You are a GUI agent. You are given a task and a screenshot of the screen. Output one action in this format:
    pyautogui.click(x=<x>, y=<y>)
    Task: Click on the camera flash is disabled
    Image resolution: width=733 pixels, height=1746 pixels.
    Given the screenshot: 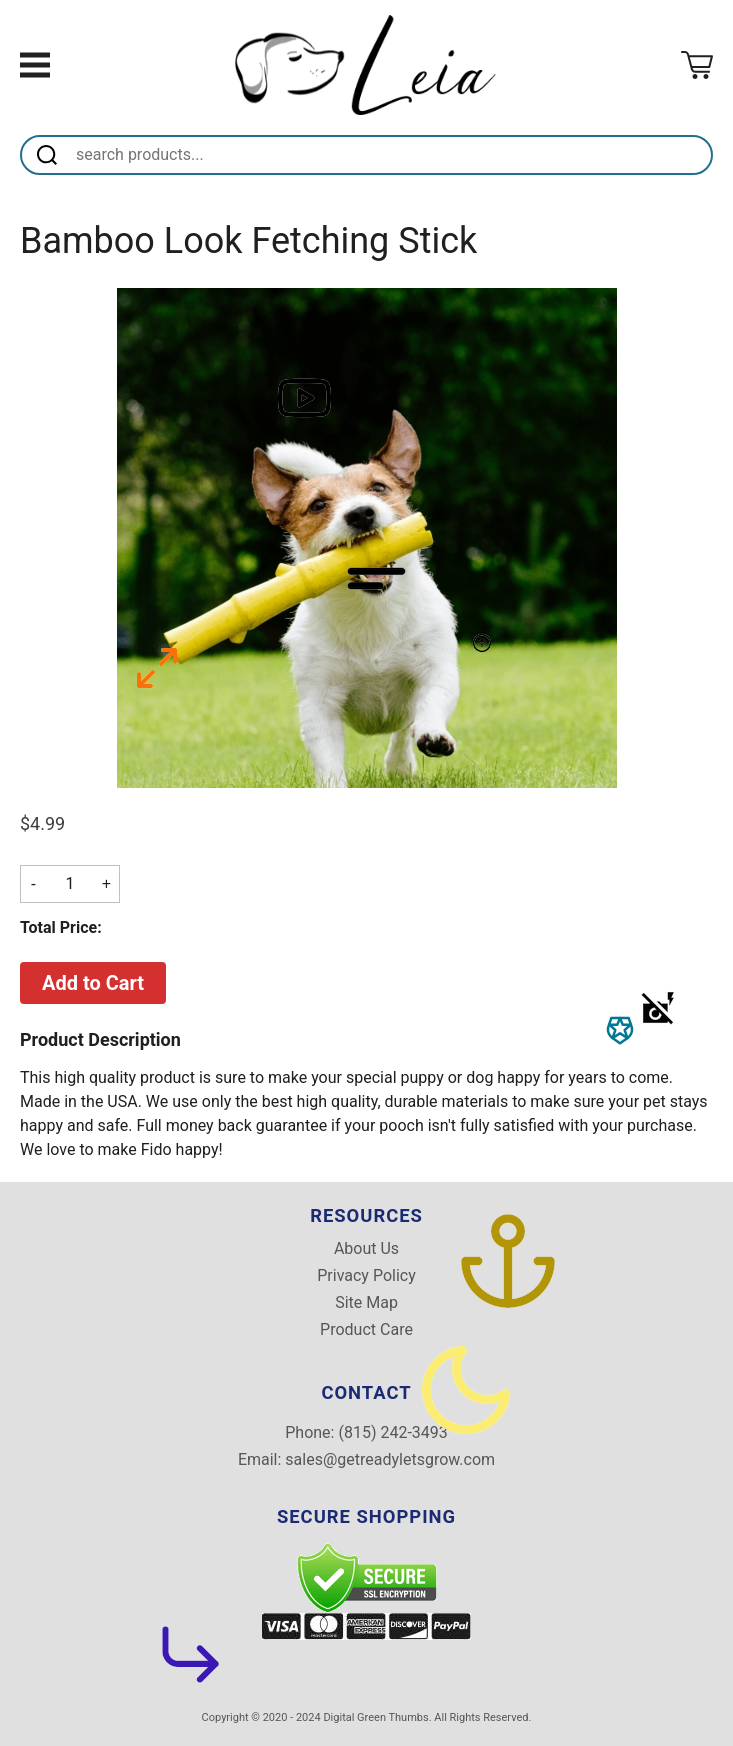 What is the action you would take?
    pyautogui.click(x=658, y=1007)
    